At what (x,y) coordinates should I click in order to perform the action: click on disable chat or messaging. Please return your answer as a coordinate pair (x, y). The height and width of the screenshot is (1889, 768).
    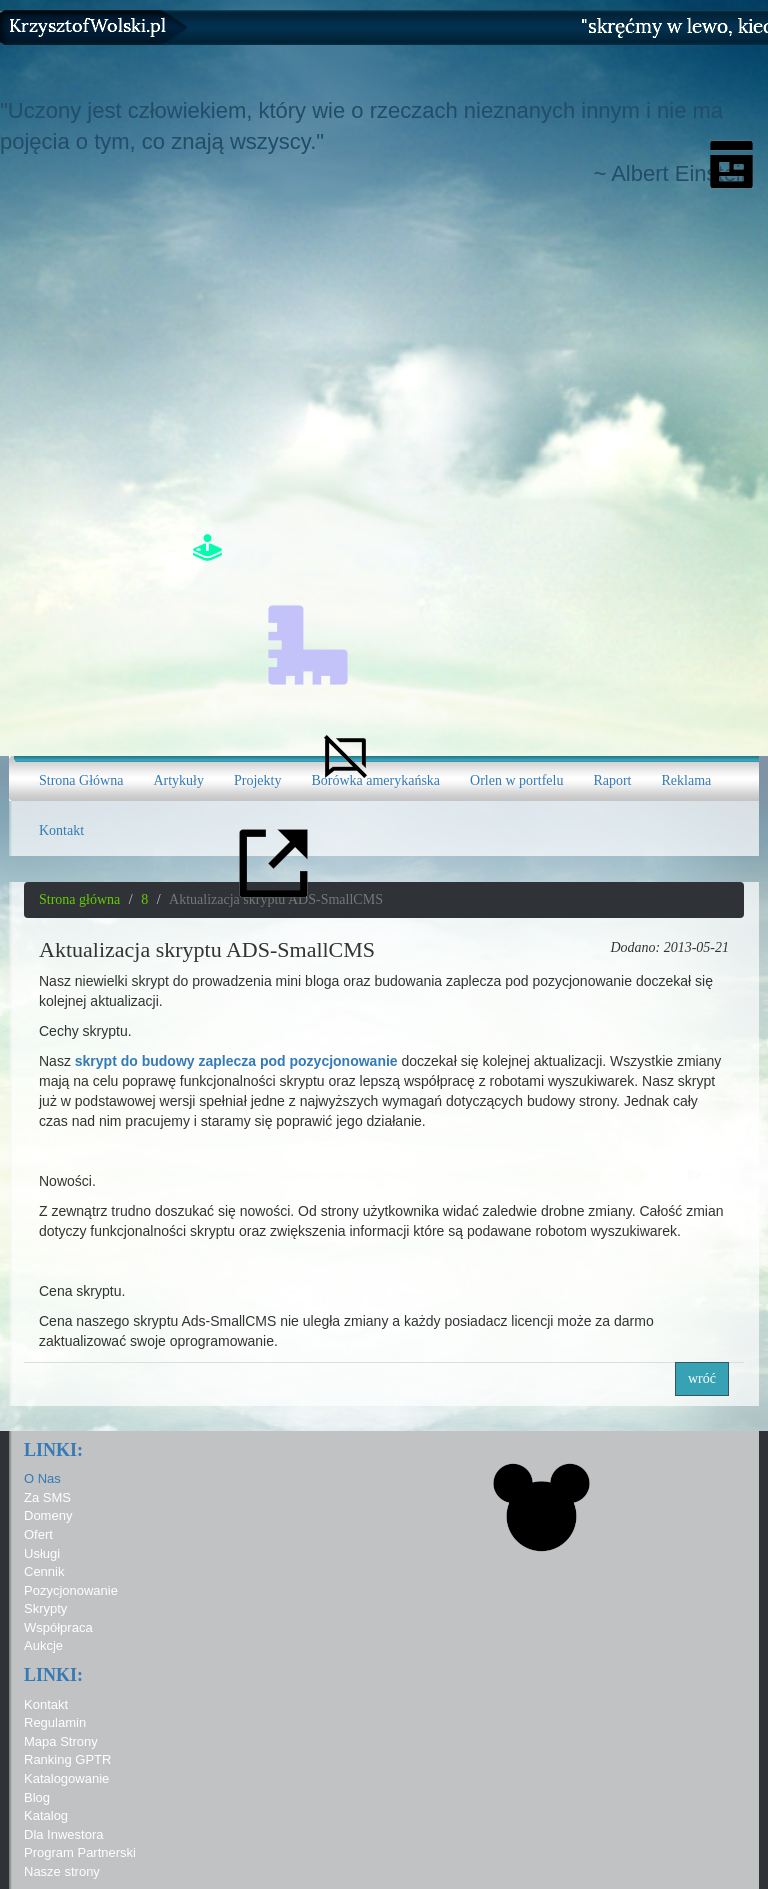
    Looking at the image, I should click on (345, 756).